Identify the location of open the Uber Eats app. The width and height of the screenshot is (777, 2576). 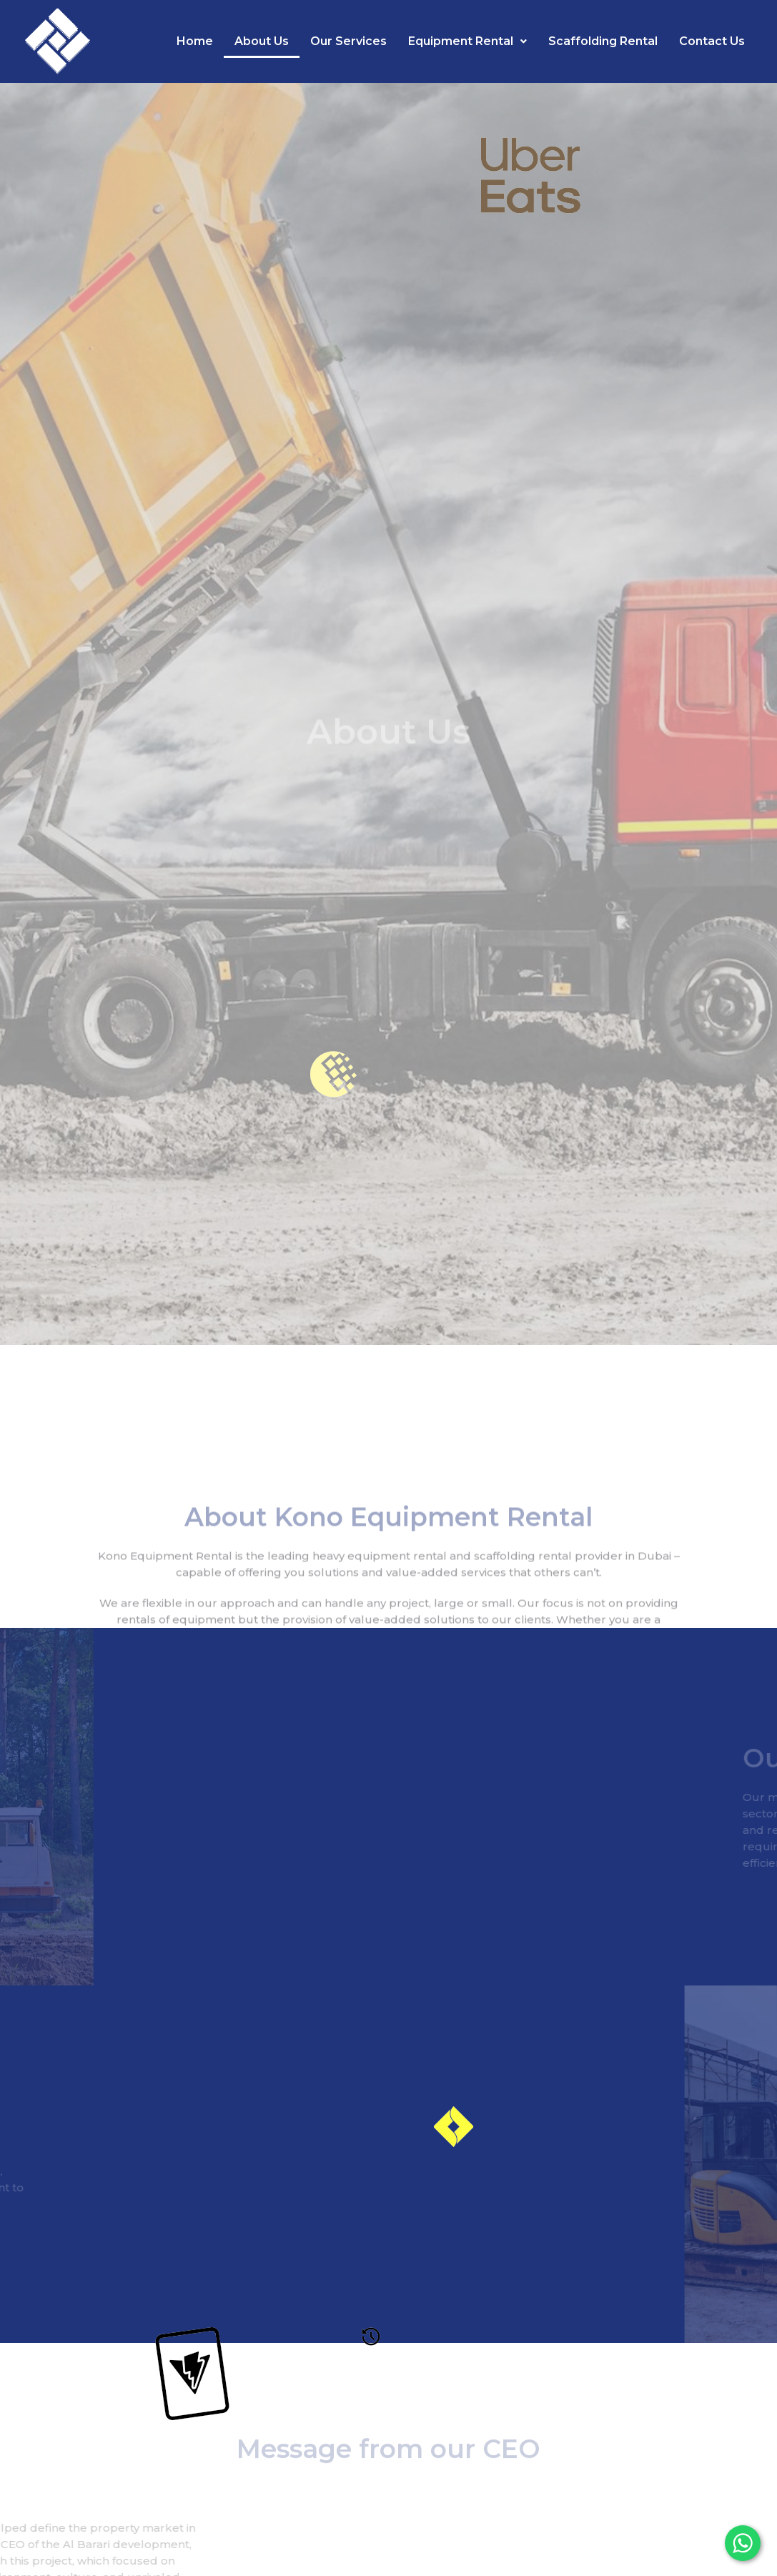
(530, 175).